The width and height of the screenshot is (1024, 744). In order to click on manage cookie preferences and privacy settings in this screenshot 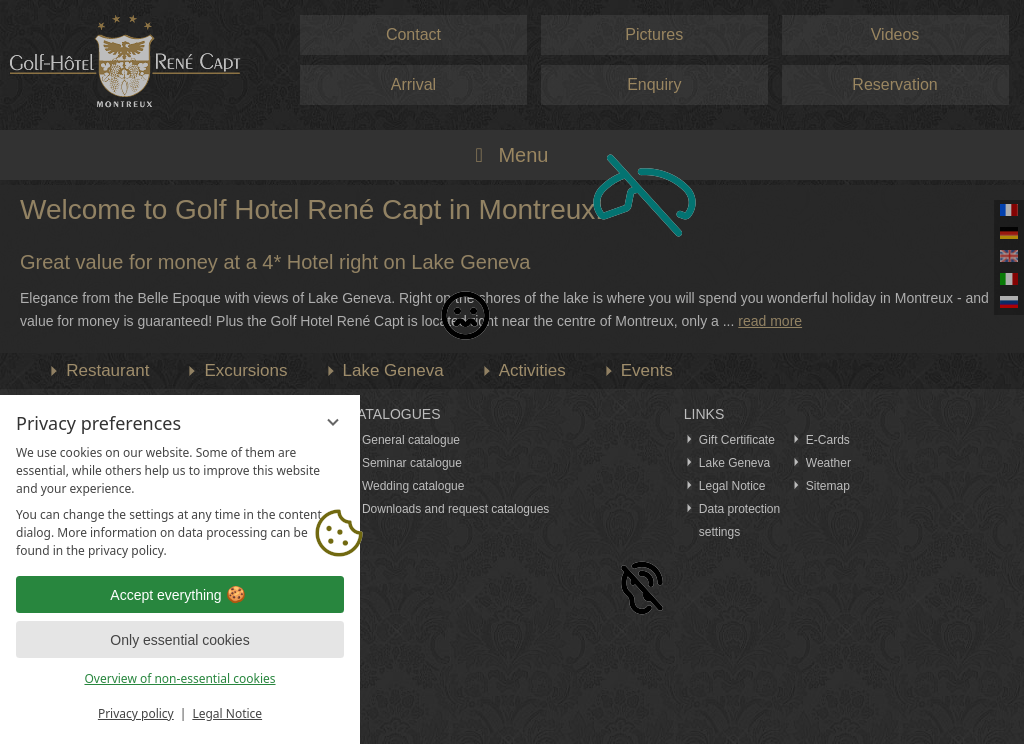, I will do `click(339, 533)`.